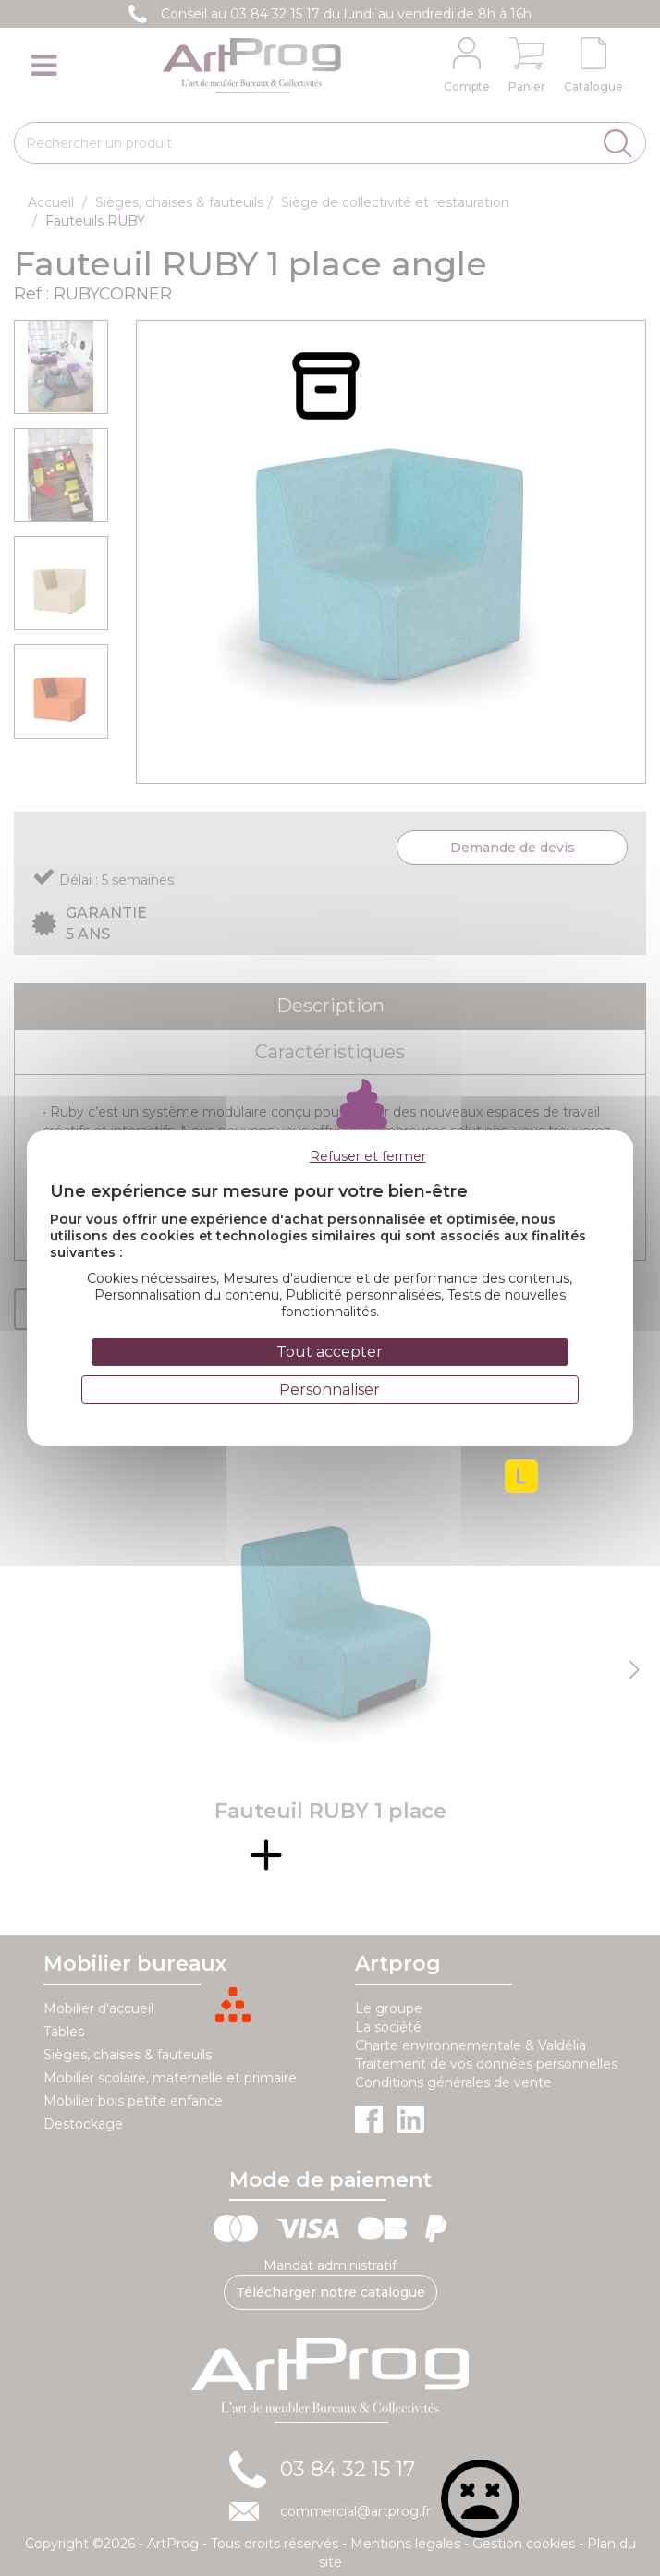 This screenshot has width=660, height=2576. What do you see at coordinates (361, 1104) in the screenshot?
I see `add a poop emoji reaction to a message` at bounding box center [361, 1104].